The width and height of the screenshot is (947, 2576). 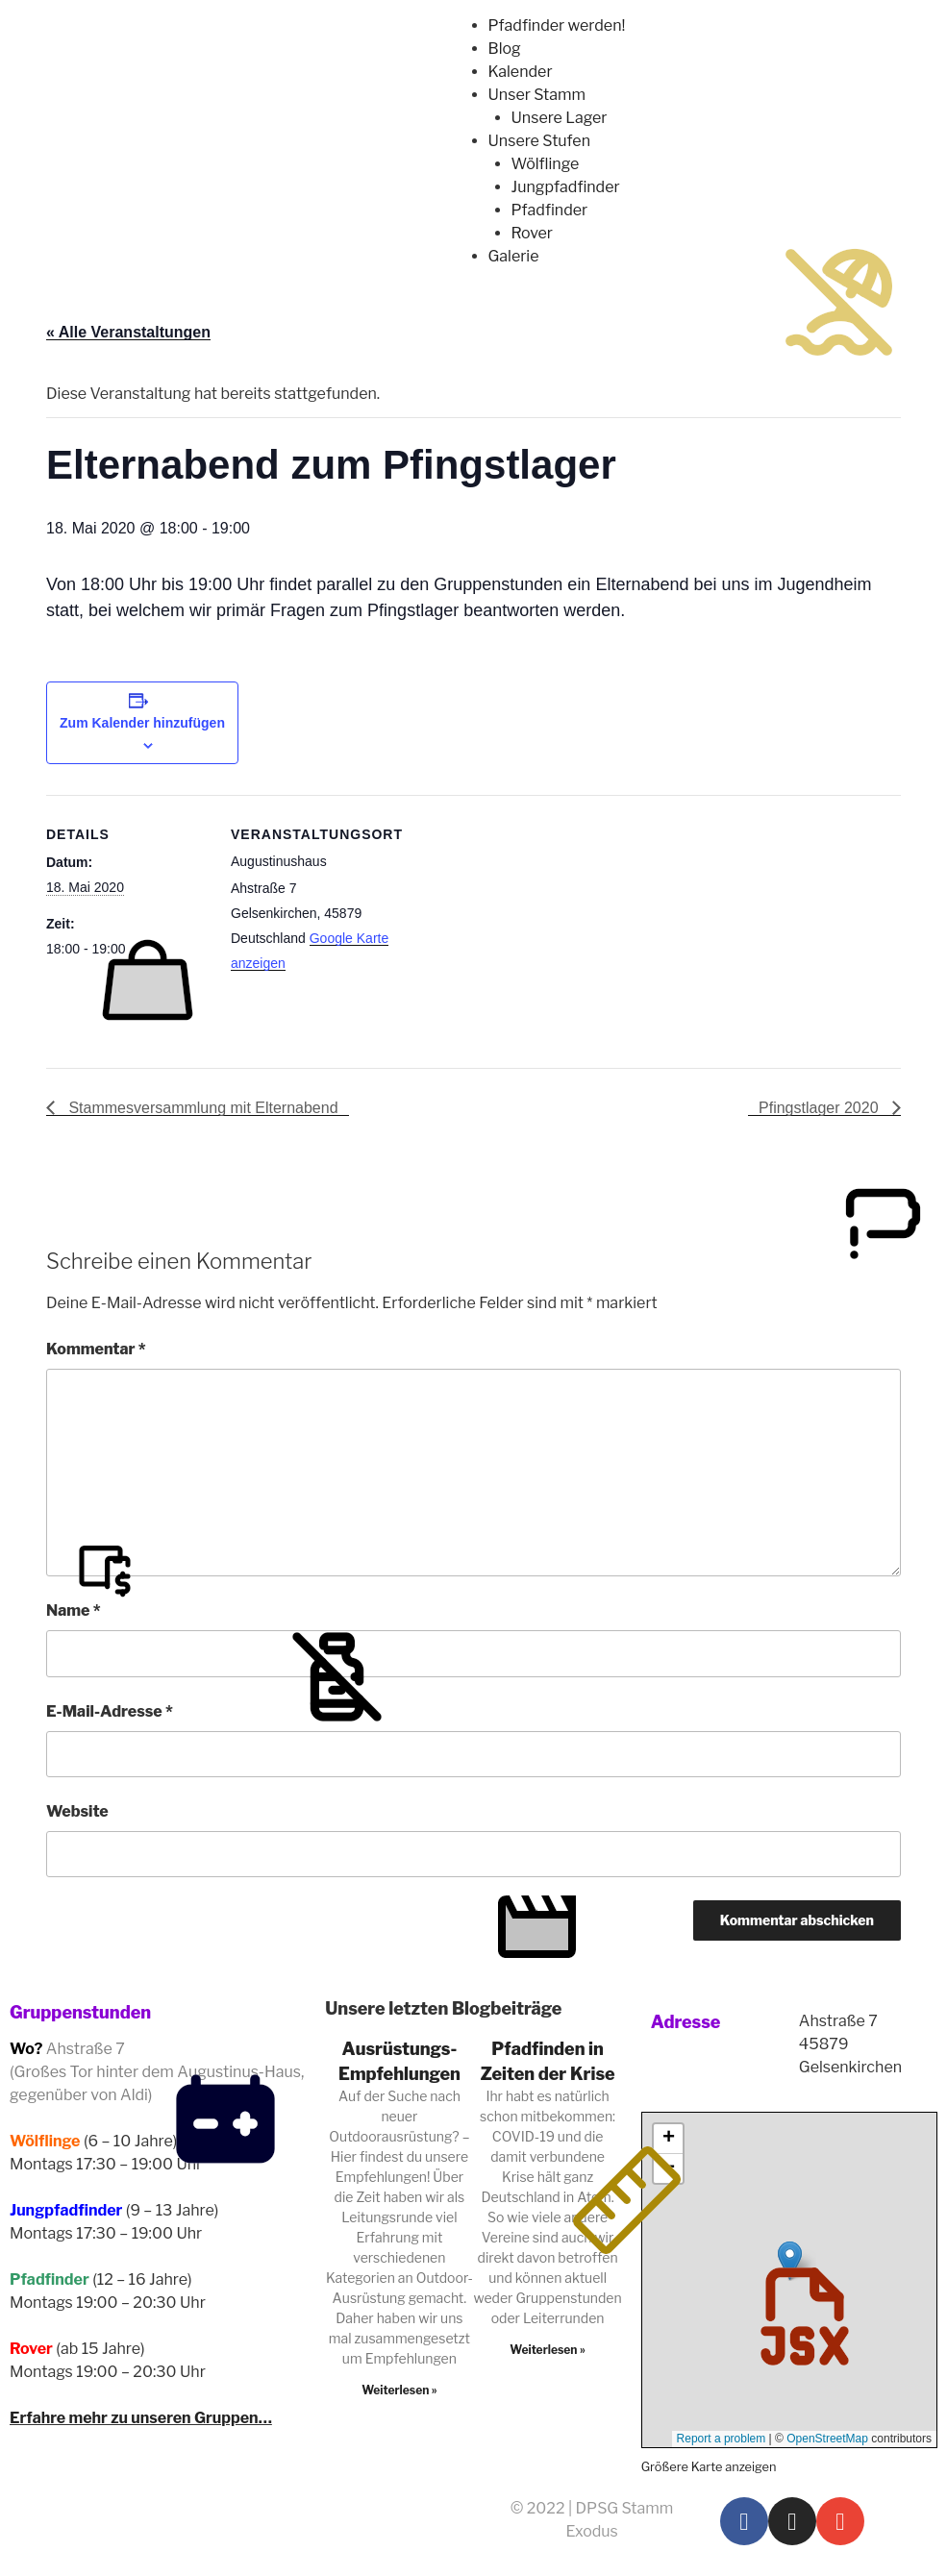 What do you see at coordinates (536, 1926) in the screenshot?
I see `create a new video project` at bounding box center [536, 1926].